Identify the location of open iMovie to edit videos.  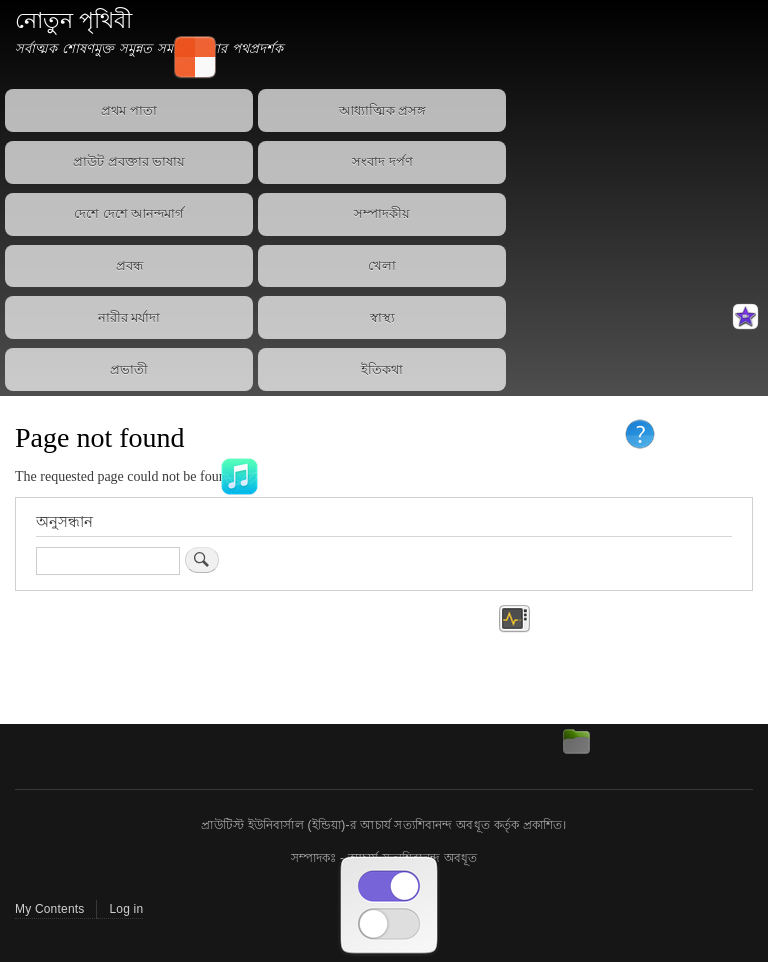
(745, 316).